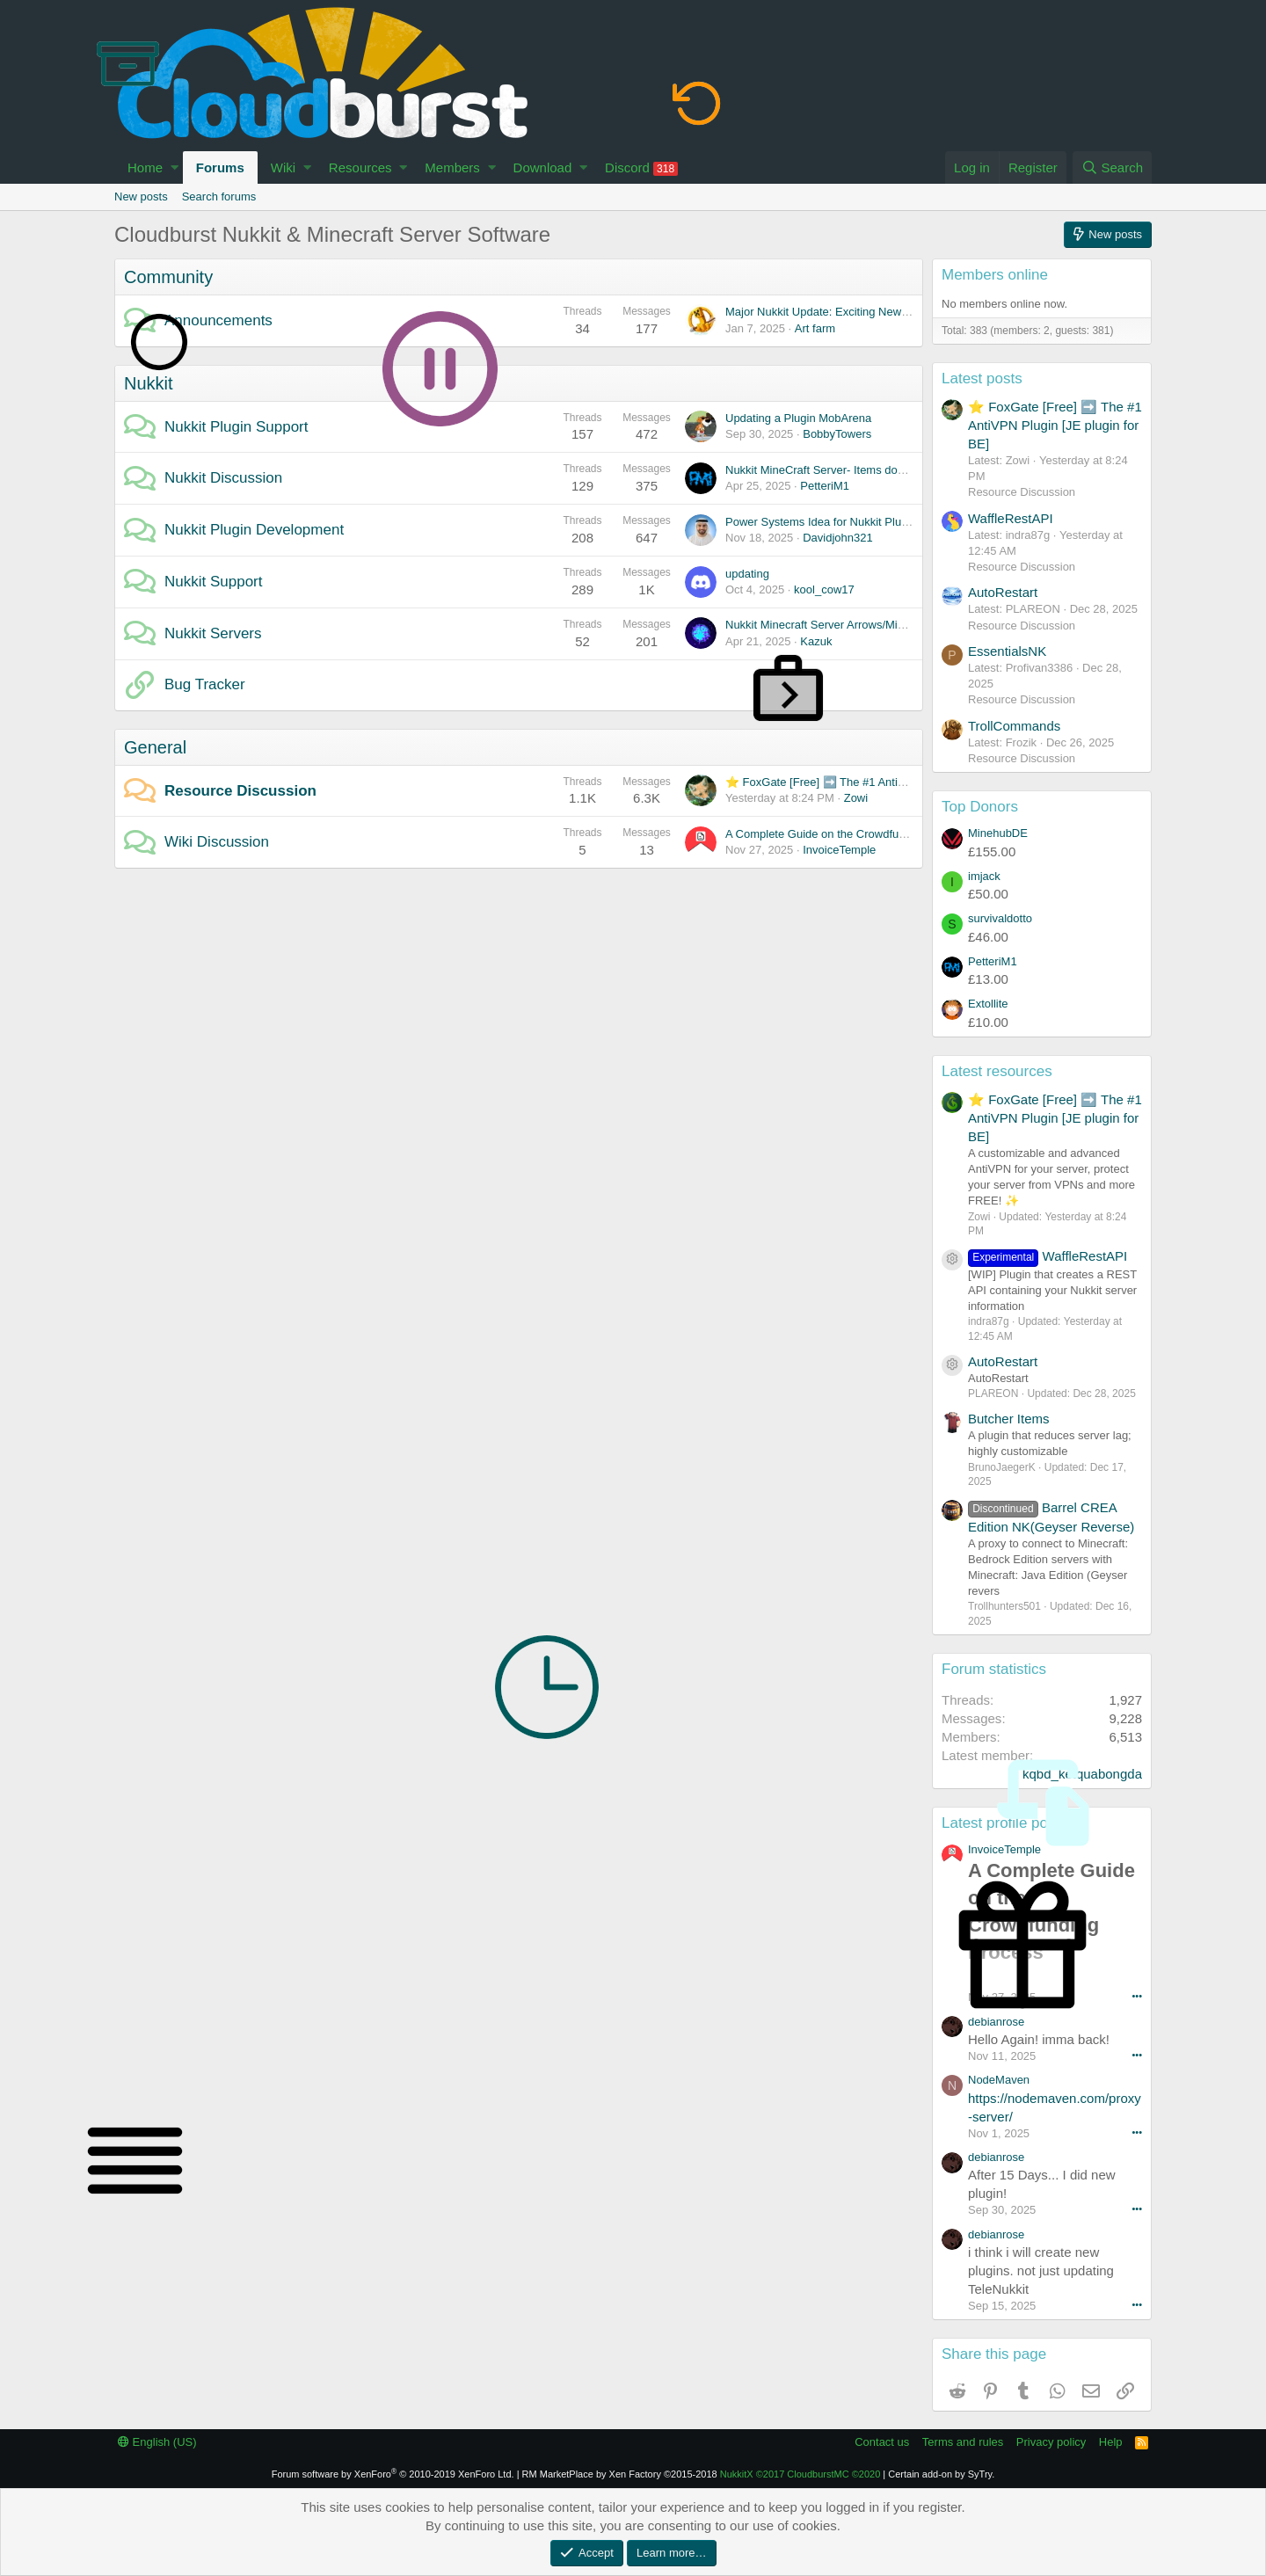 The height and width of the screenshot is (2576, 1266). What do you see at coordinates (788, 686) in the screenshot?
I see `schedule task for next week` at bounding box center [788, 686].